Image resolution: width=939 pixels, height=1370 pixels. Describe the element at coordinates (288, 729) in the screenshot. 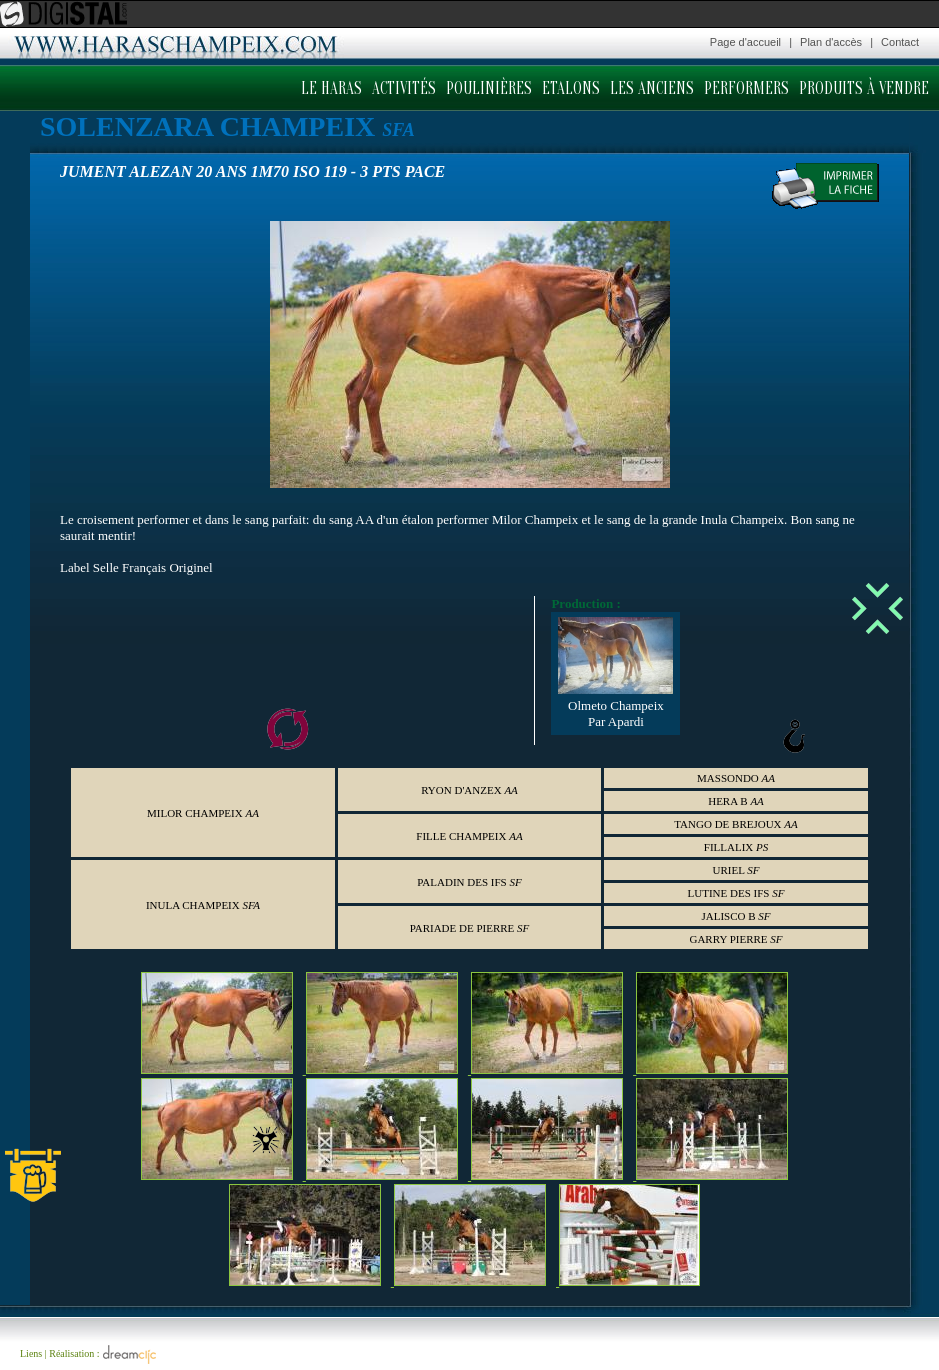

I see `refresh or reload content` at that location.